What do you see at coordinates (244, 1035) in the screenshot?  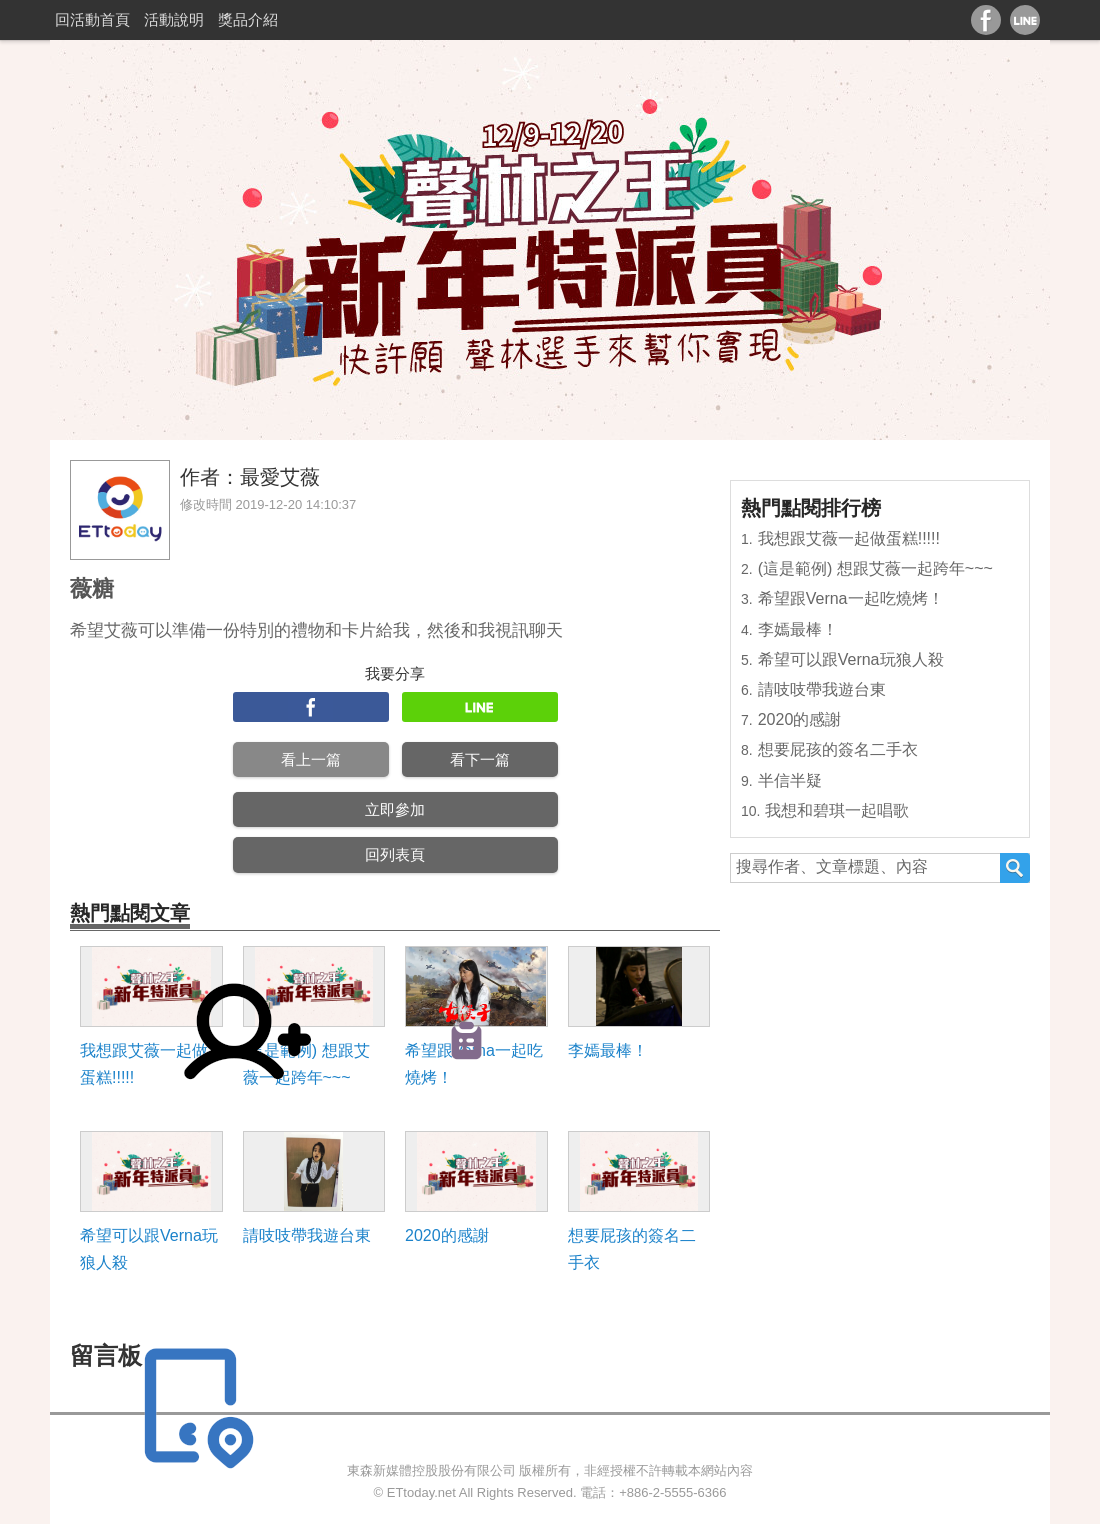 I see `add a new user or contact` at bounding box center [244, 1035].